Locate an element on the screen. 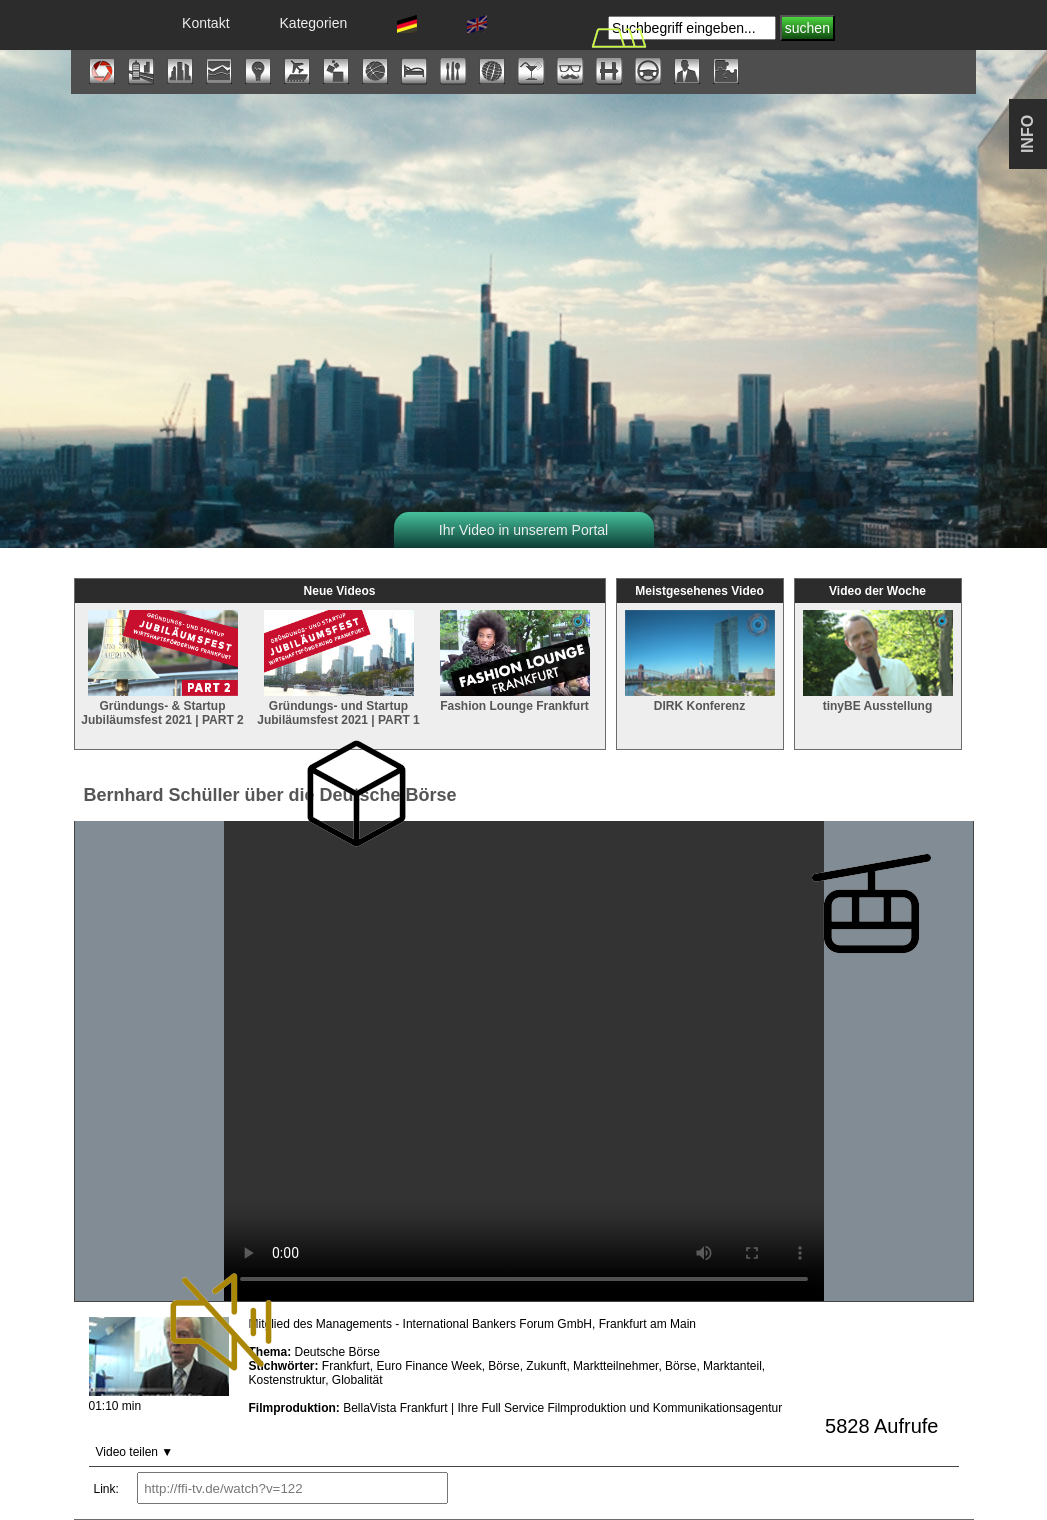 Image resolution: width=1047 pixels, height=1520 pixels. access cable car or gondola transit information is located at coordinates (871, 905).